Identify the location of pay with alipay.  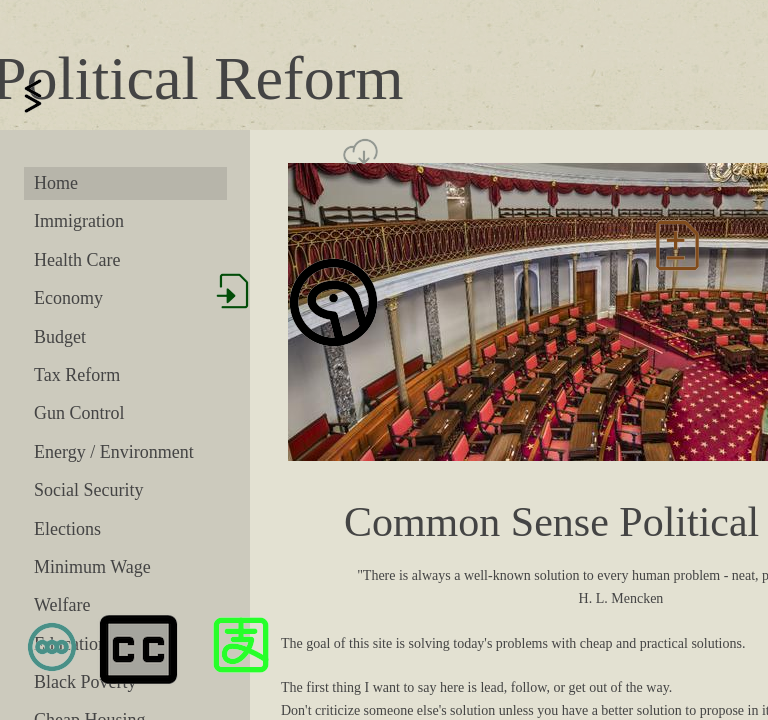
(241, 645).